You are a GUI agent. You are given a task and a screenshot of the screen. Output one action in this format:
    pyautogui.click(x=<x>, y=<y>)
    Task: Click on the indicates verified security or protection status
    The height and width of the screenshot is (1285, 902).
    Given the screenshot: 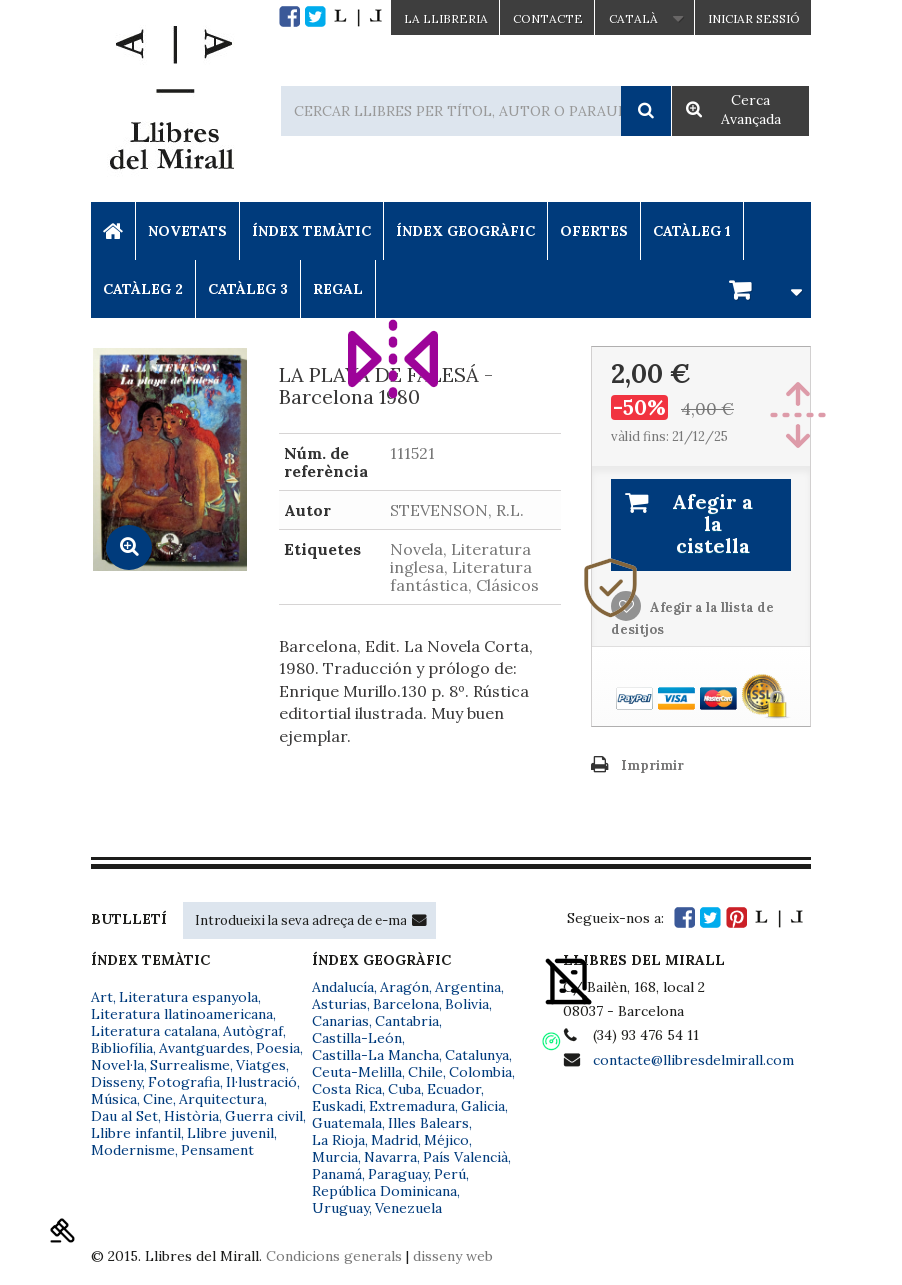 What is the action you would take?
    pyautogui.click(x=610, y=588)
    